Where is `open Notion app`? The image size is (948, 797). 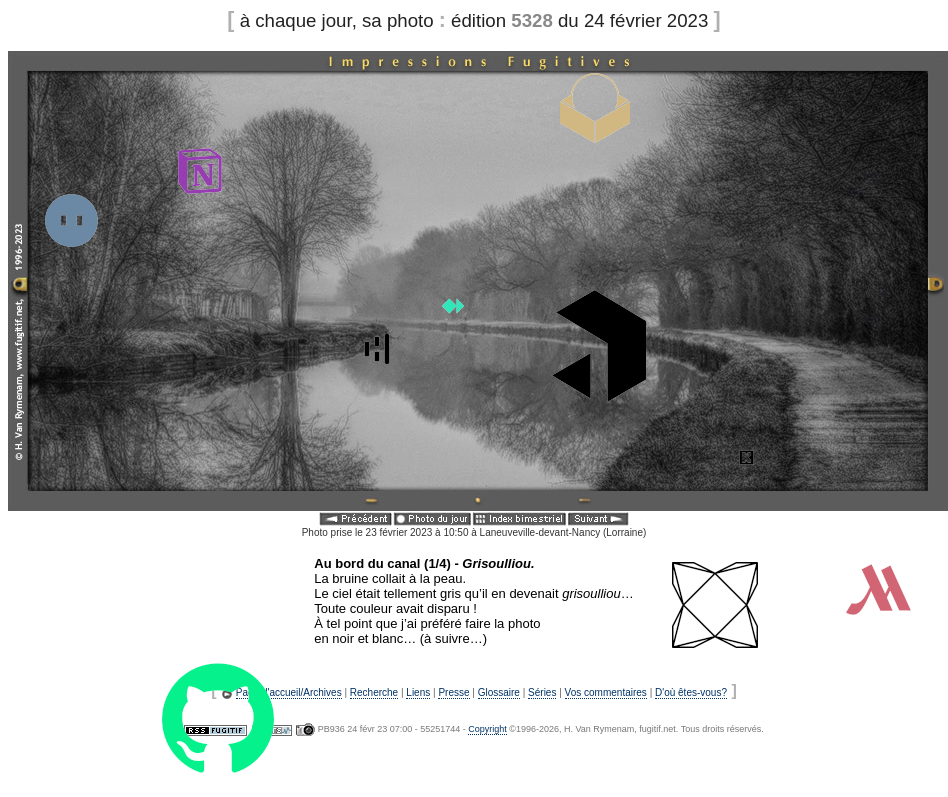
open Notion app is located at coordinates (200, 171).